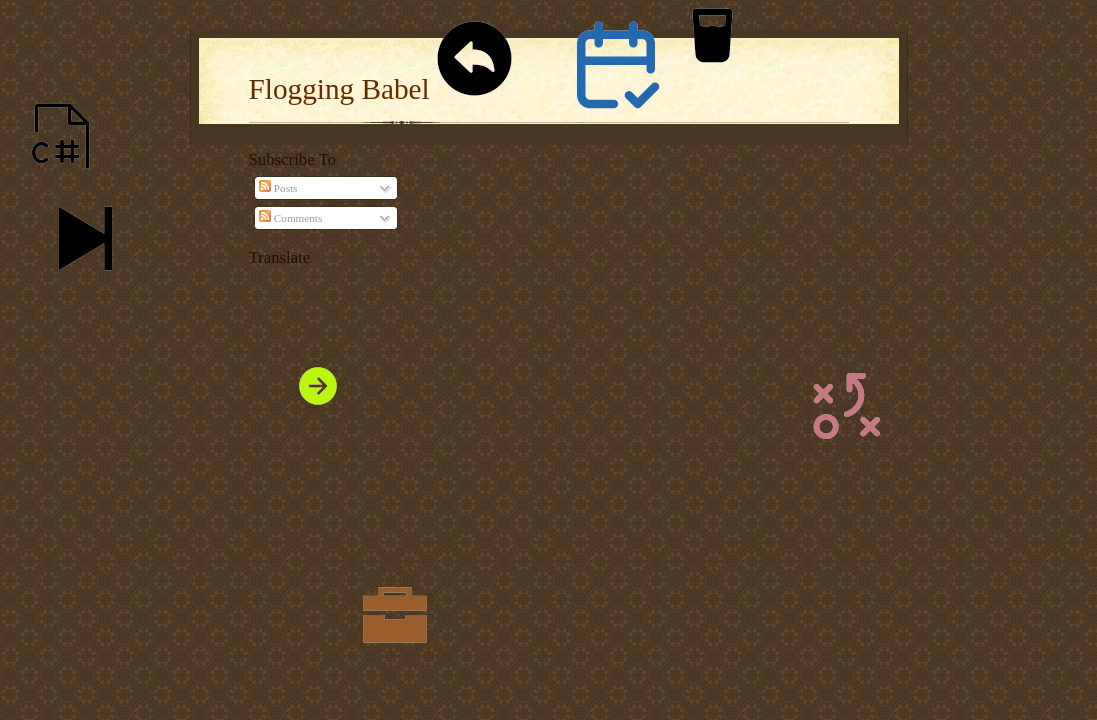 This screenshot has height=720, width=1097. Describe the element at coordinates (62, 136) in the screenshot. I see `open a C# source code file` at that location.